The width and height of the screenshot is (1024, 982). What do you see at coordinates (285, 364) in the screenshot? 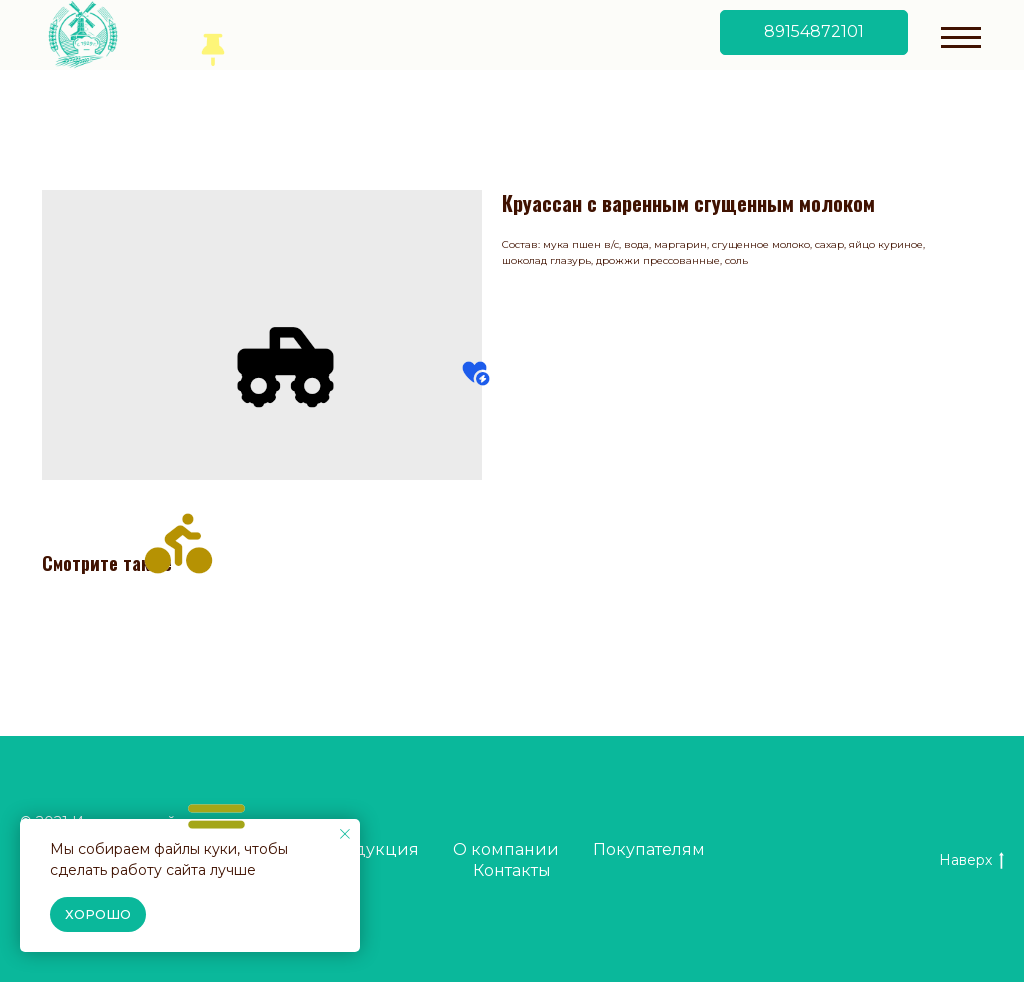
I see `monster truck or off-road vehicle category` at bounding box center [285, 364].